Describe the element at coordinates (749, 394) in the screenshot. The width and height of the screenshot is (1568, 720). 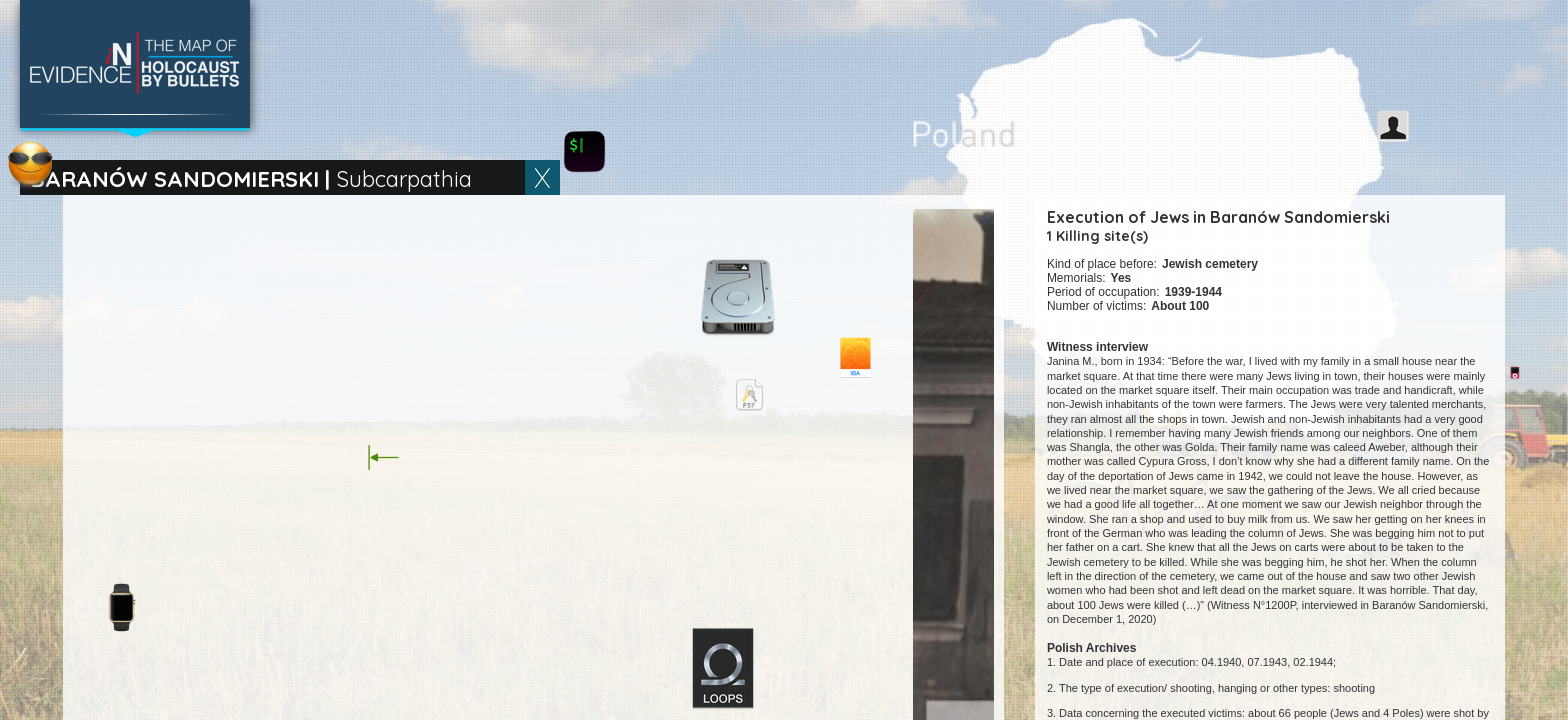
I see `pgp encryption key file` at that location.